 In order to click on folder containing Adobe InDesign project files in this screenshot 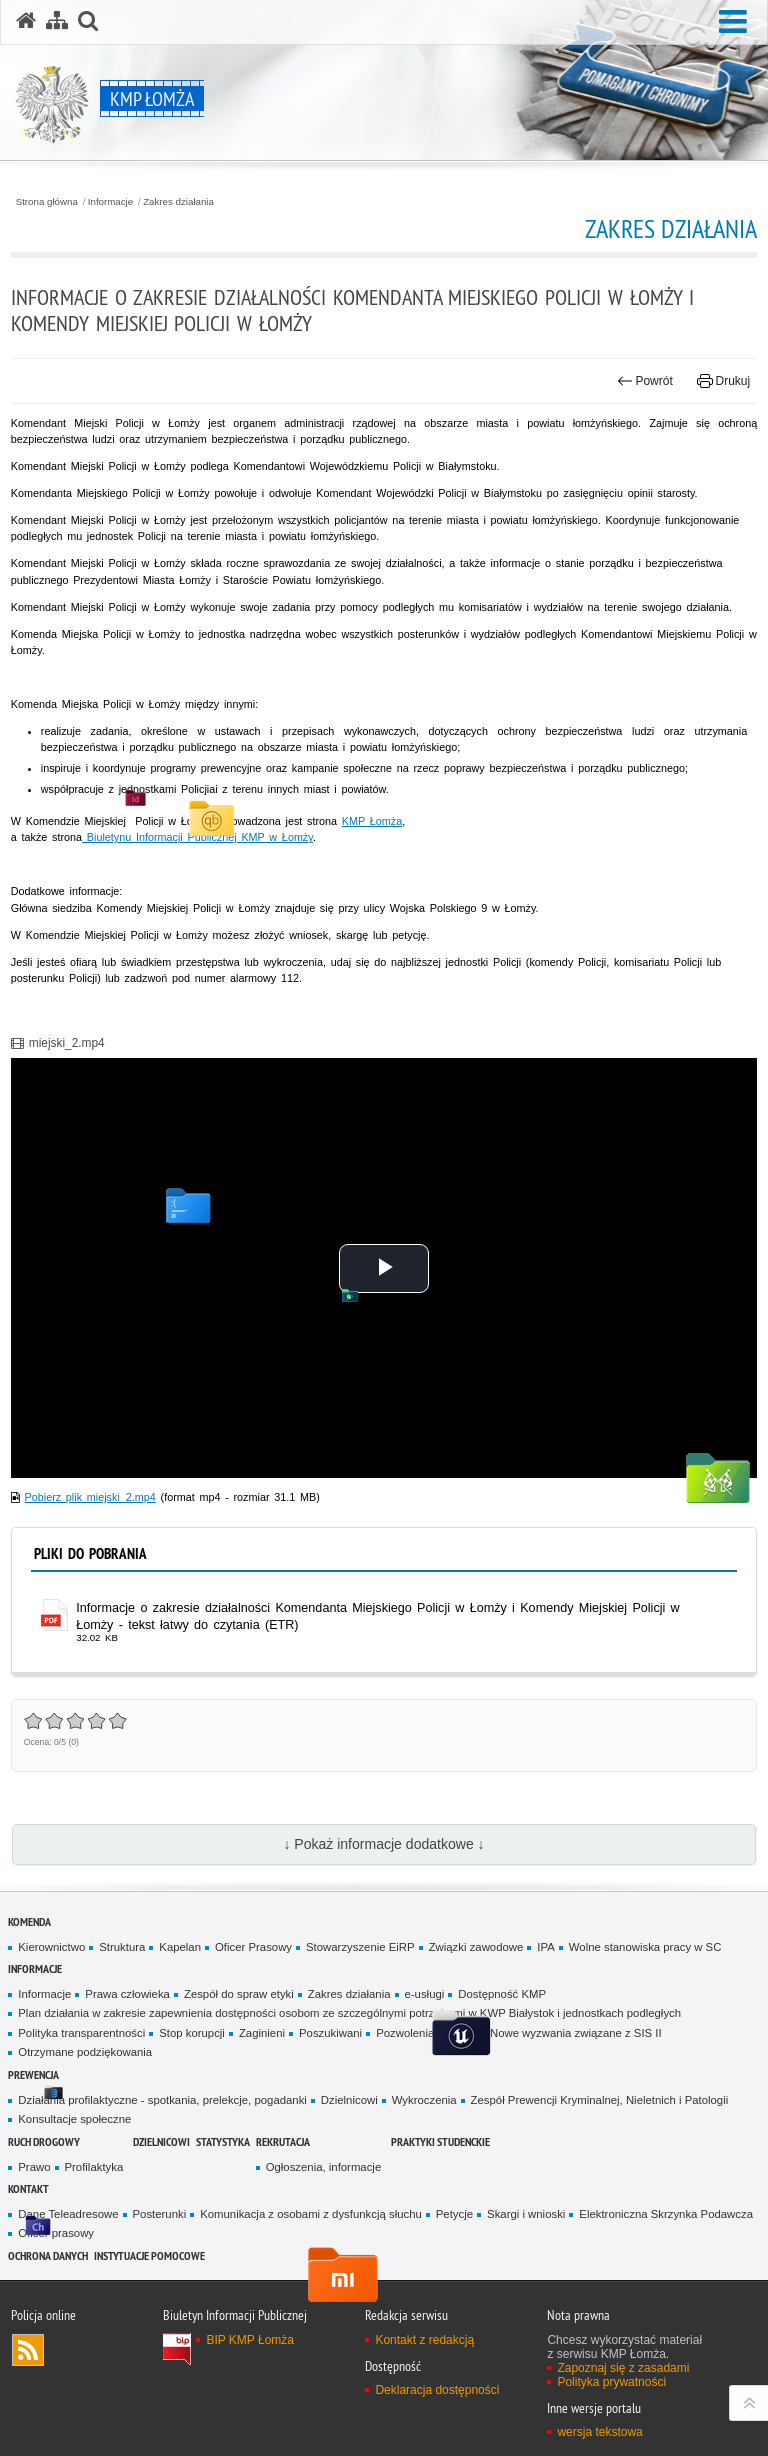, I will do `click(135, 798)`.